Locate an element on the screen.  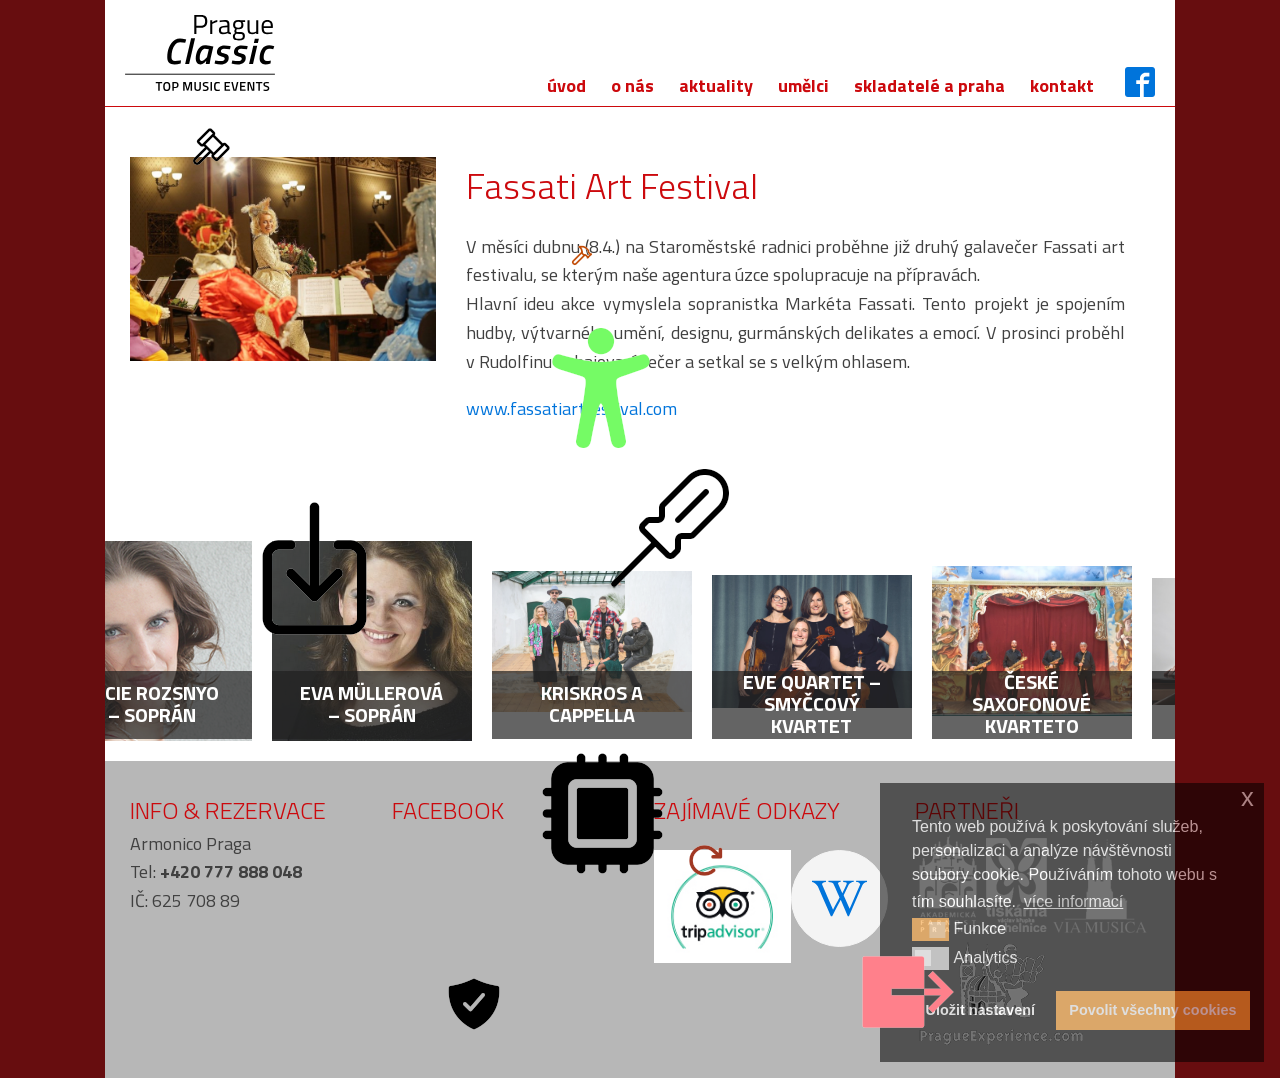
access legal or terms of service information is located at coordinates (210, 148).